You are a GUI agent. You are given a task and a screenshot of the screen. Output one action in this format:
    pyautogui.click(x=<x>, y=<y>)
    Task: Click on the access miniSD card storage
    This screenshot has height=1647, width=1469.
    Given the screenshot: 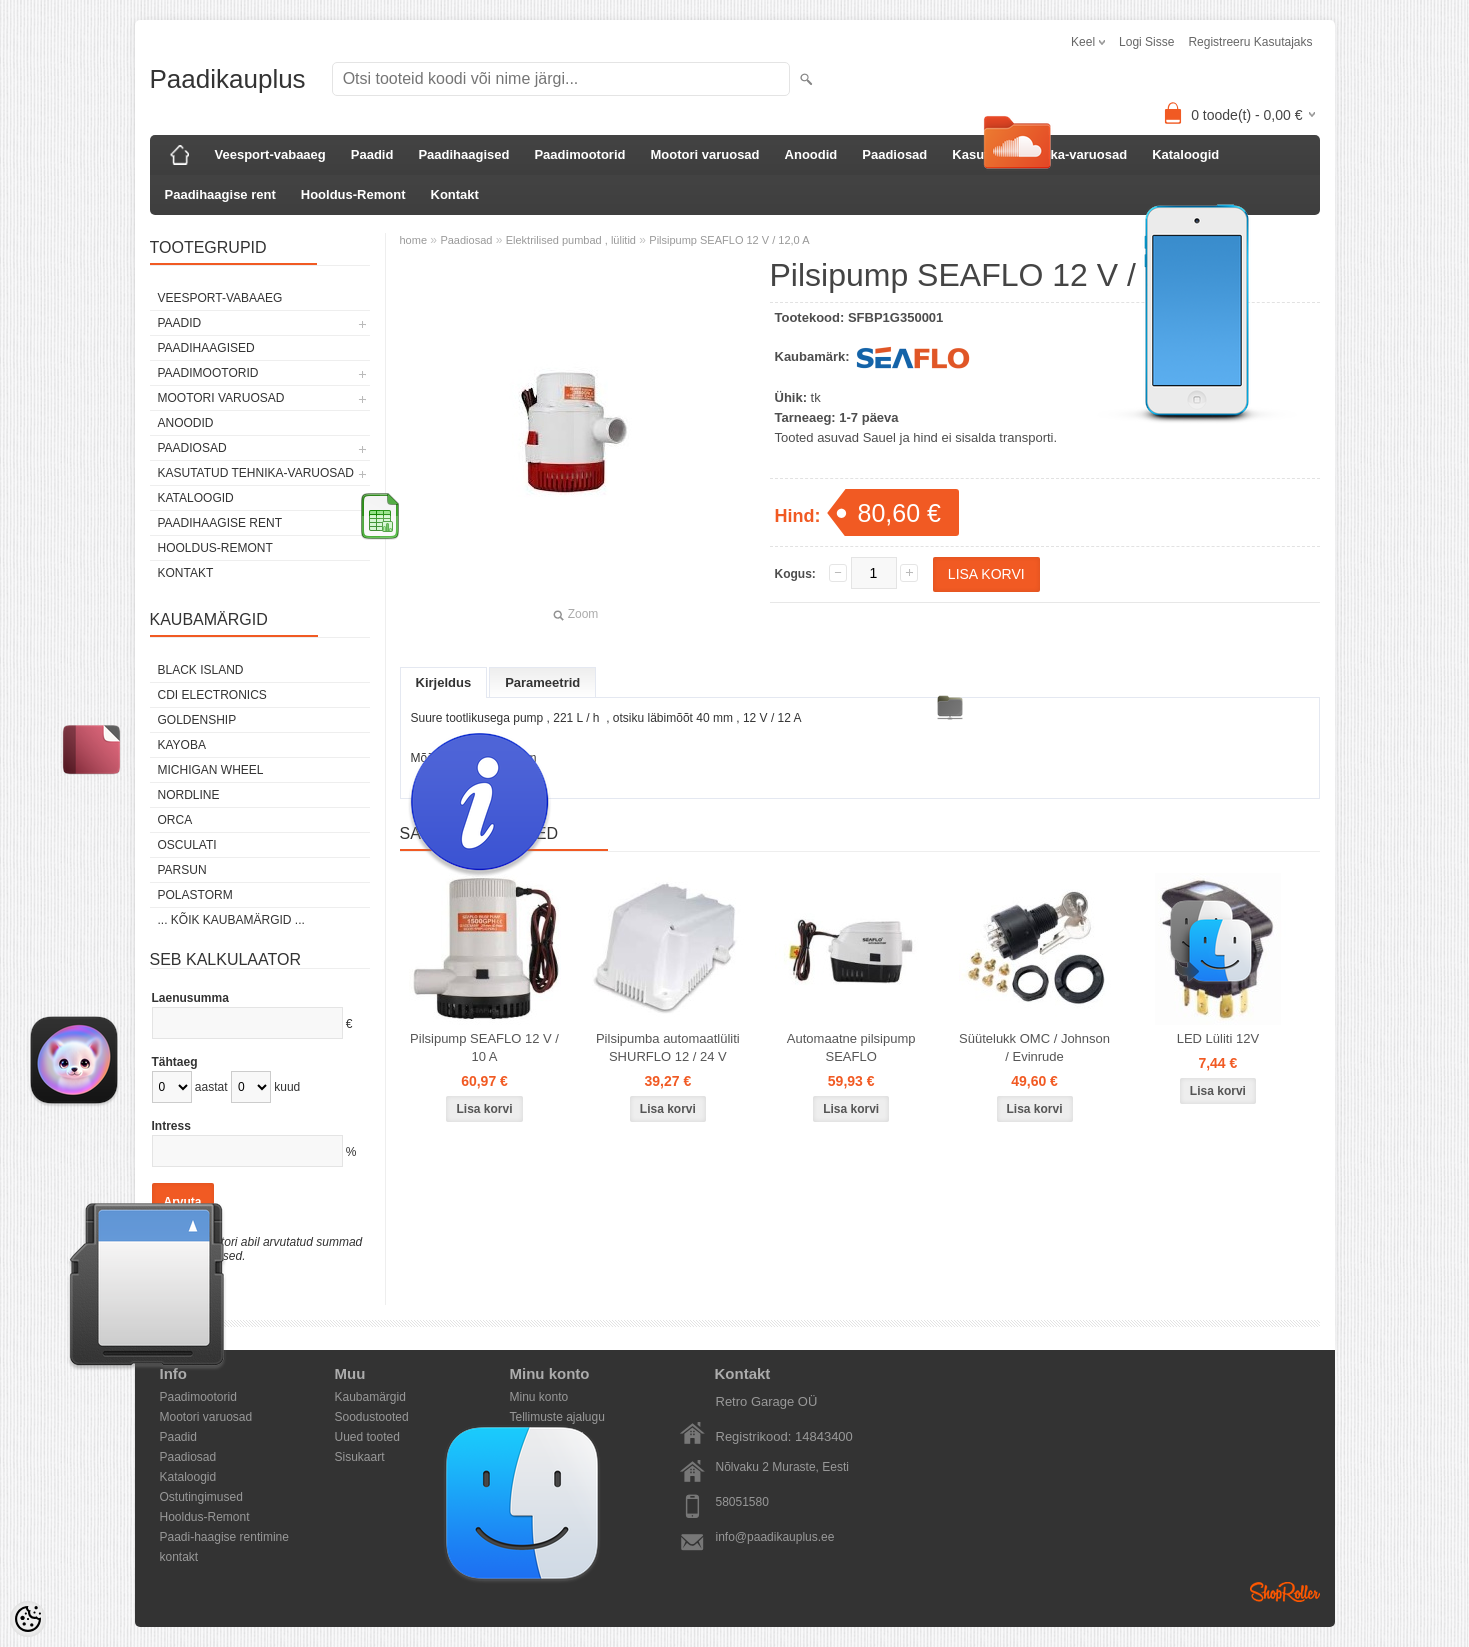 What is the action you would take?
    pyautogui.click(x=147, y=1282)
    